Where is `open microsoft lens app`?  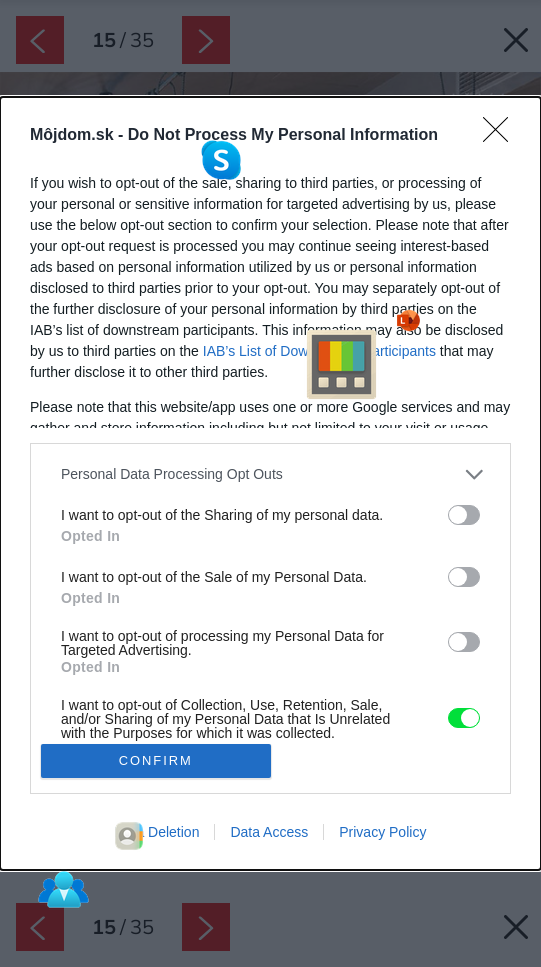 open microsoft lens app is located at coordinates (408, 320).